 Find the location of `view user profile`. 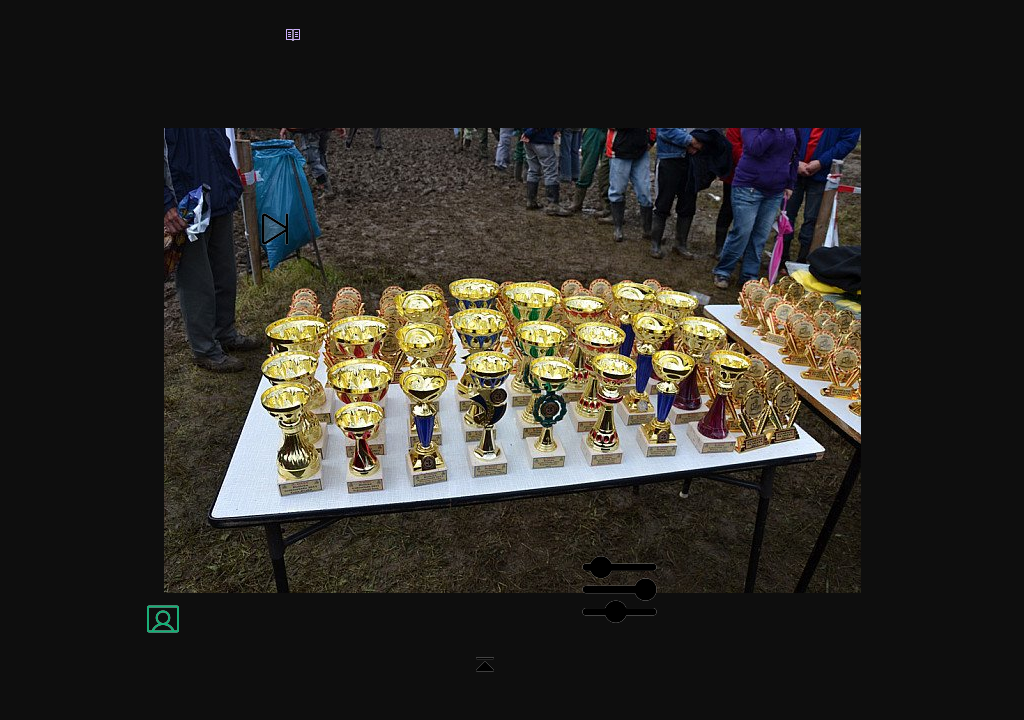

view user profile is located at coordinates (163, 619).